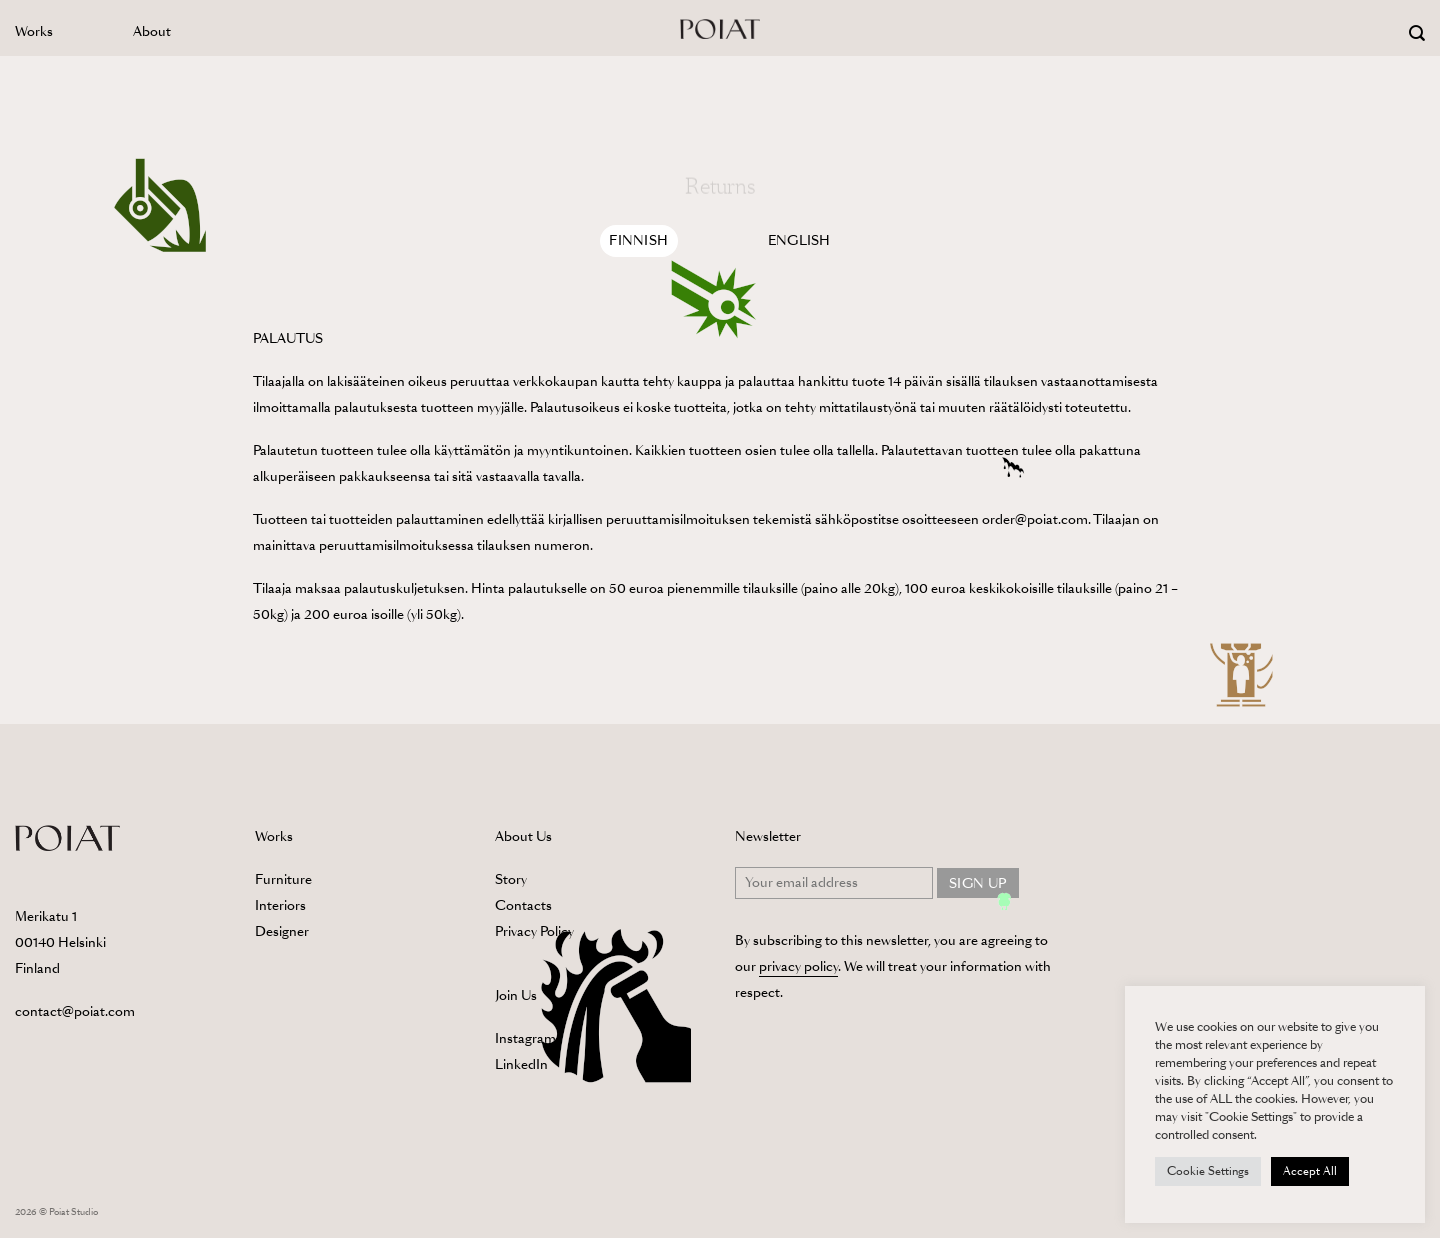 The width and height of the screenshot is (1440, 1238). What do you see at coordinates (159, 205) in the screenshot?
I see `pour molten metal in a crafting game` at bounding box center [159, 205].